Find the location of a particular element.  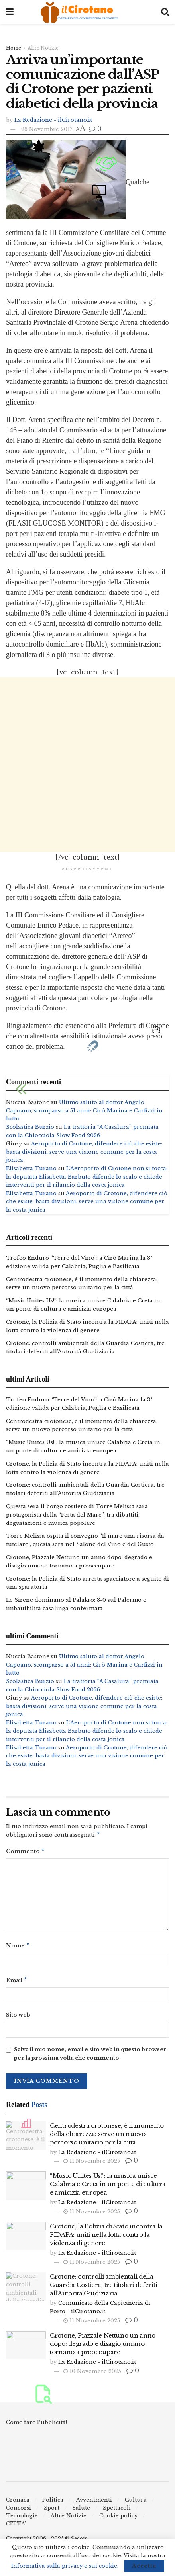

attract or pull related items together is located at coordinates (93, 1046).